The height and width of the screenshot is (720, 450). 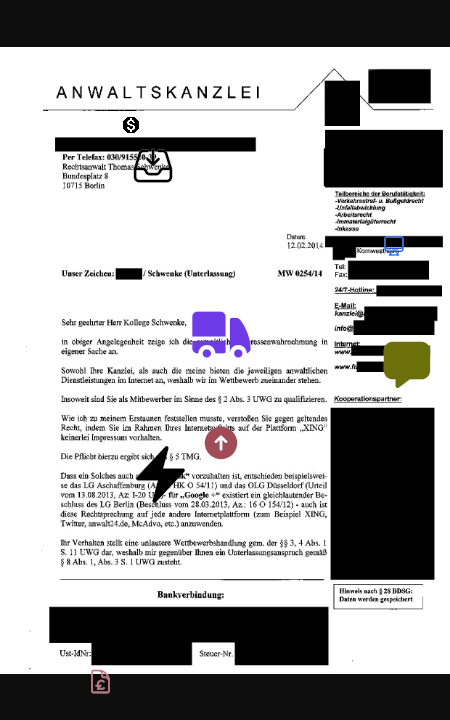 What do you see at coordinates (131, 125) in the screenshot?
I see `view earnings or payment information` at bounding box center [131, 125].